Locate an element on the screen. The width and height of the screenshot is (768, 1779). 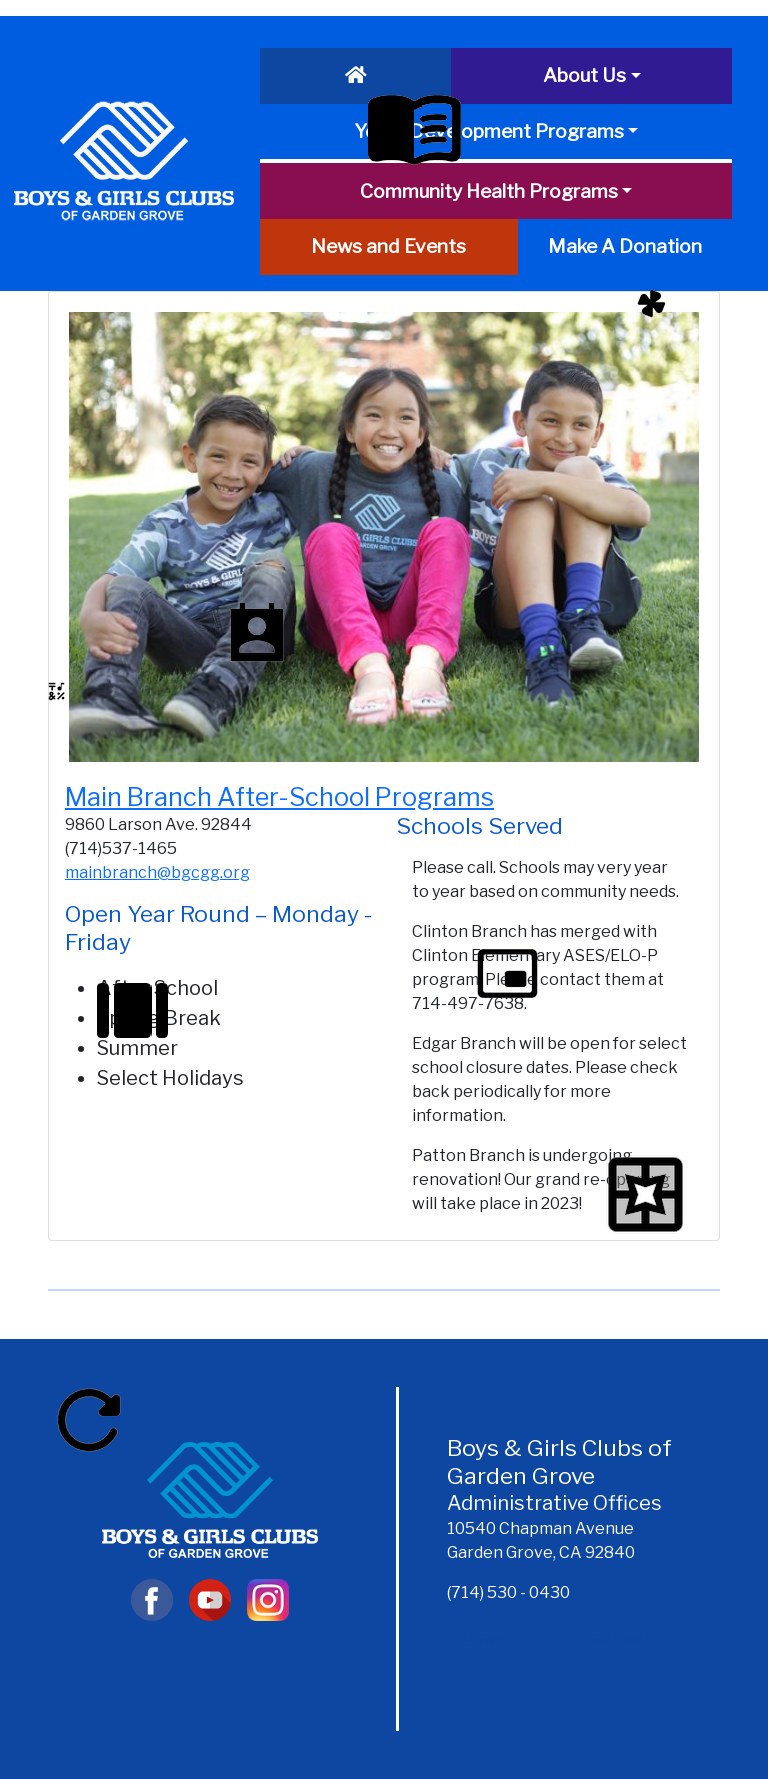
view pages or documents is located at coordinates (645, 1194).